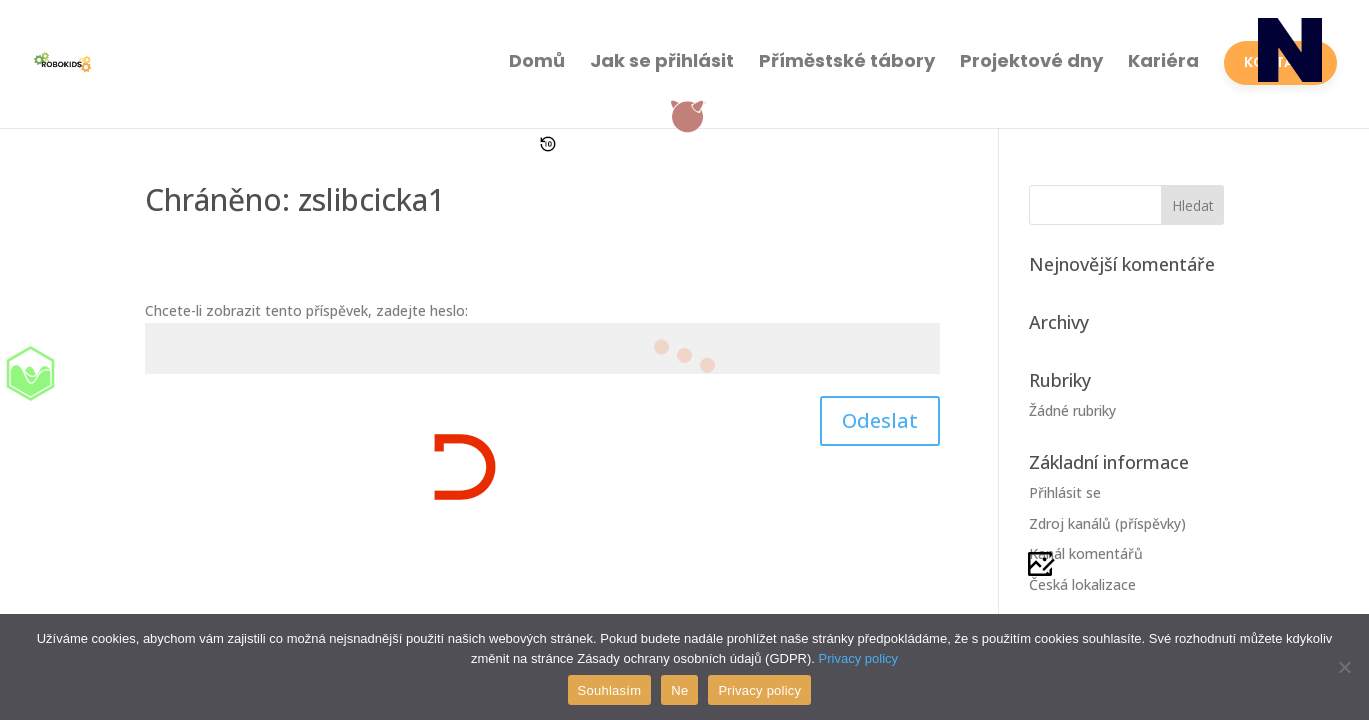  Describe the element at coordinates (688, 116) in the screenshot. I see `FreeBSD operating system logo` at that location.